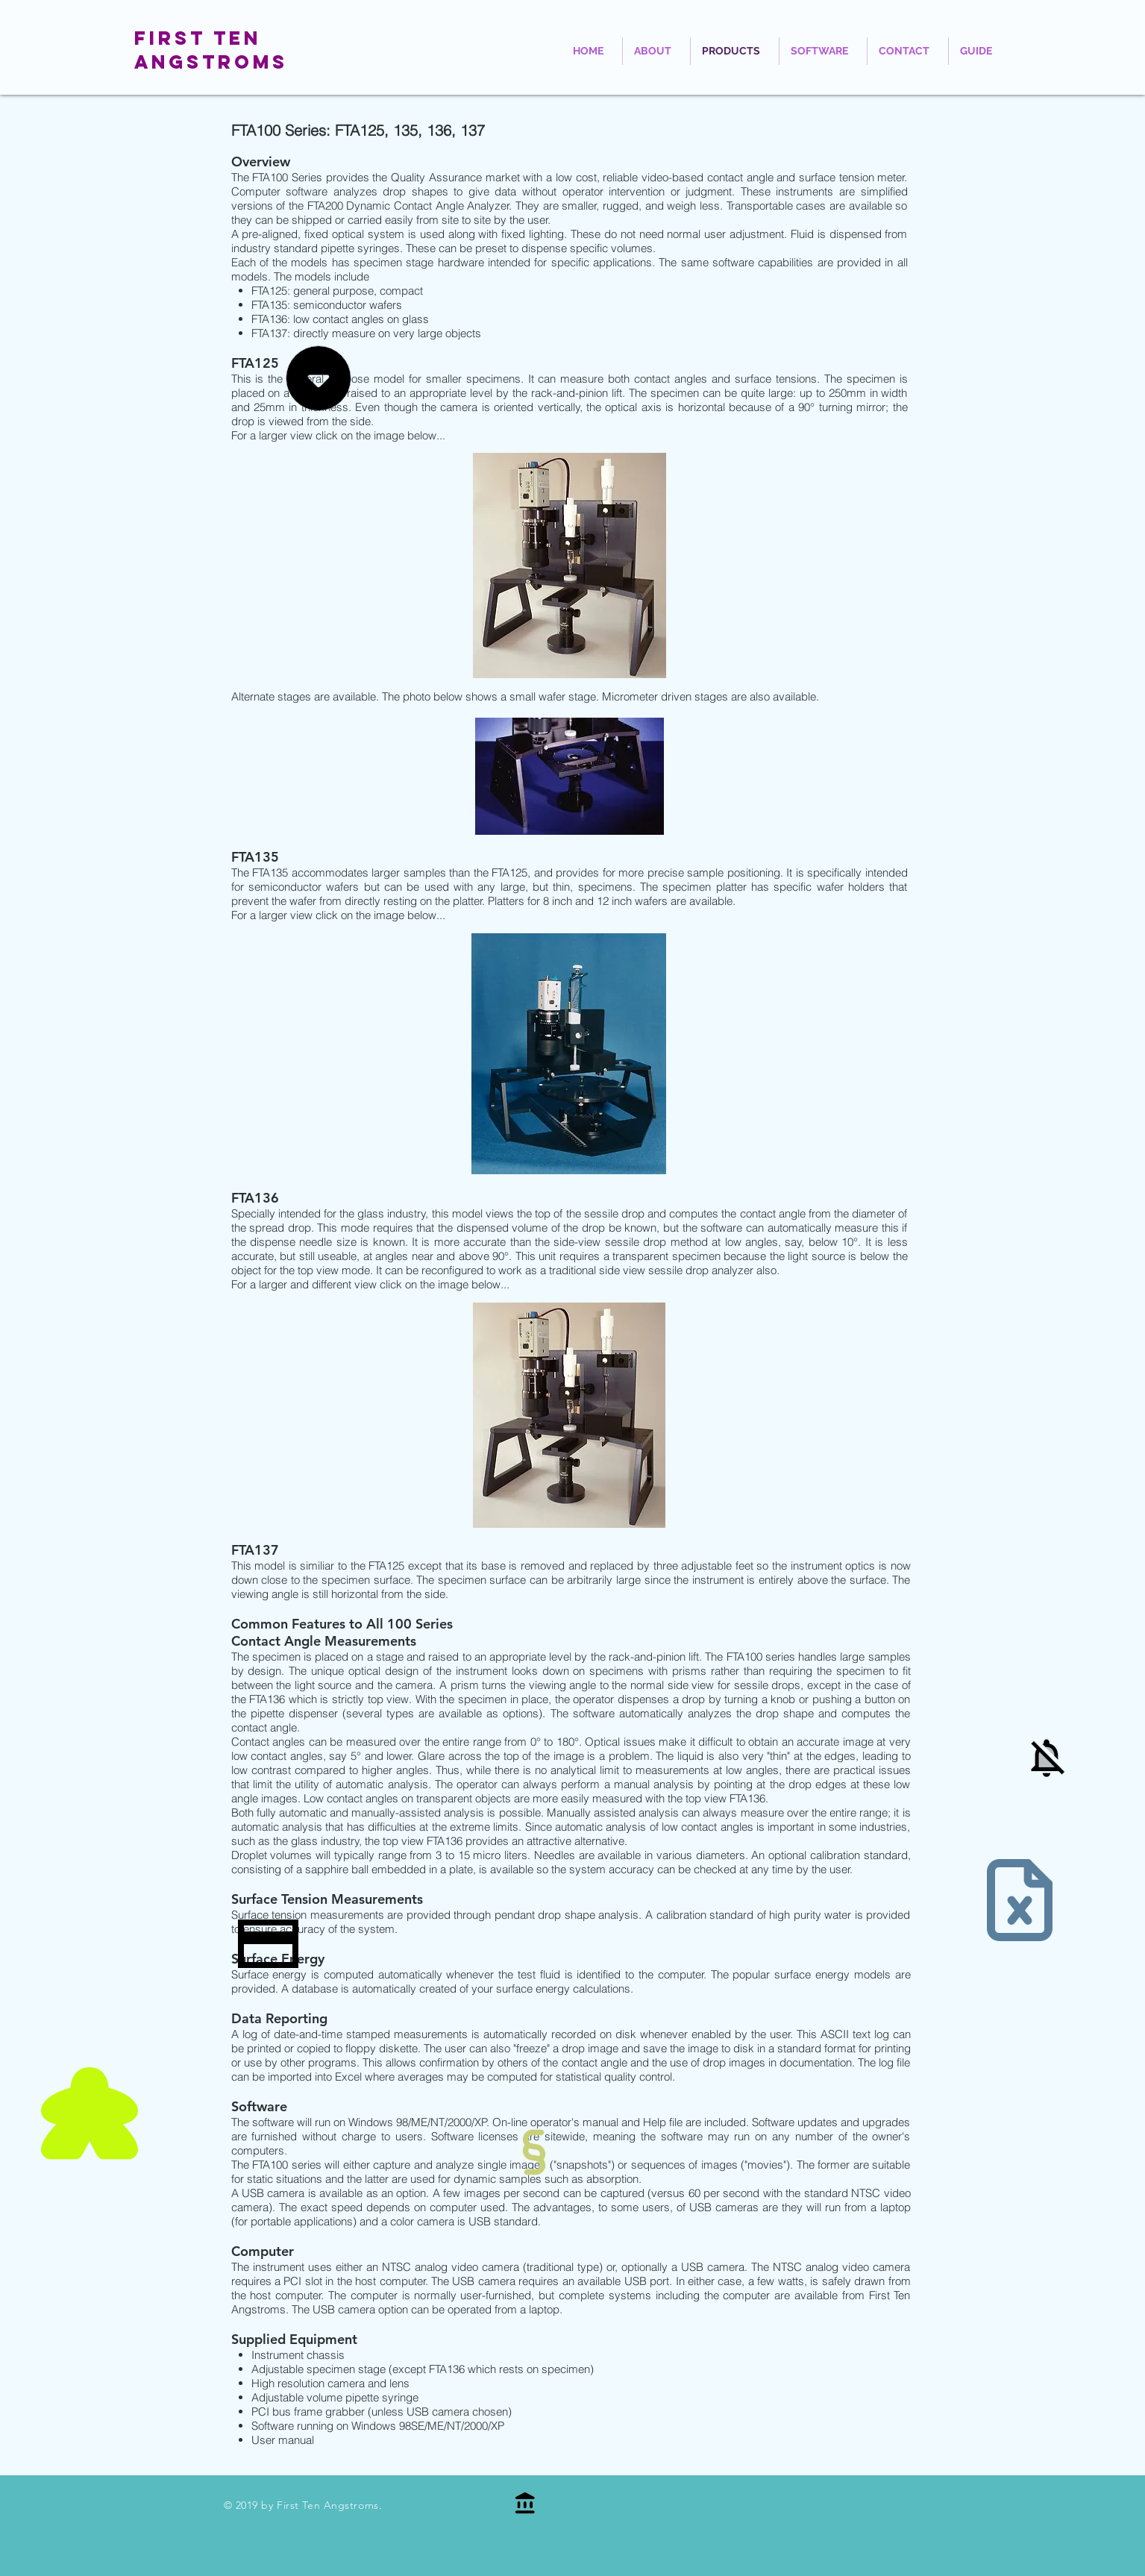 This screenshot has width=1145, height=2576. Describe the element at coordinates (1047, 1758) in the screenshot. I see `mute or disable notifications` at that location.